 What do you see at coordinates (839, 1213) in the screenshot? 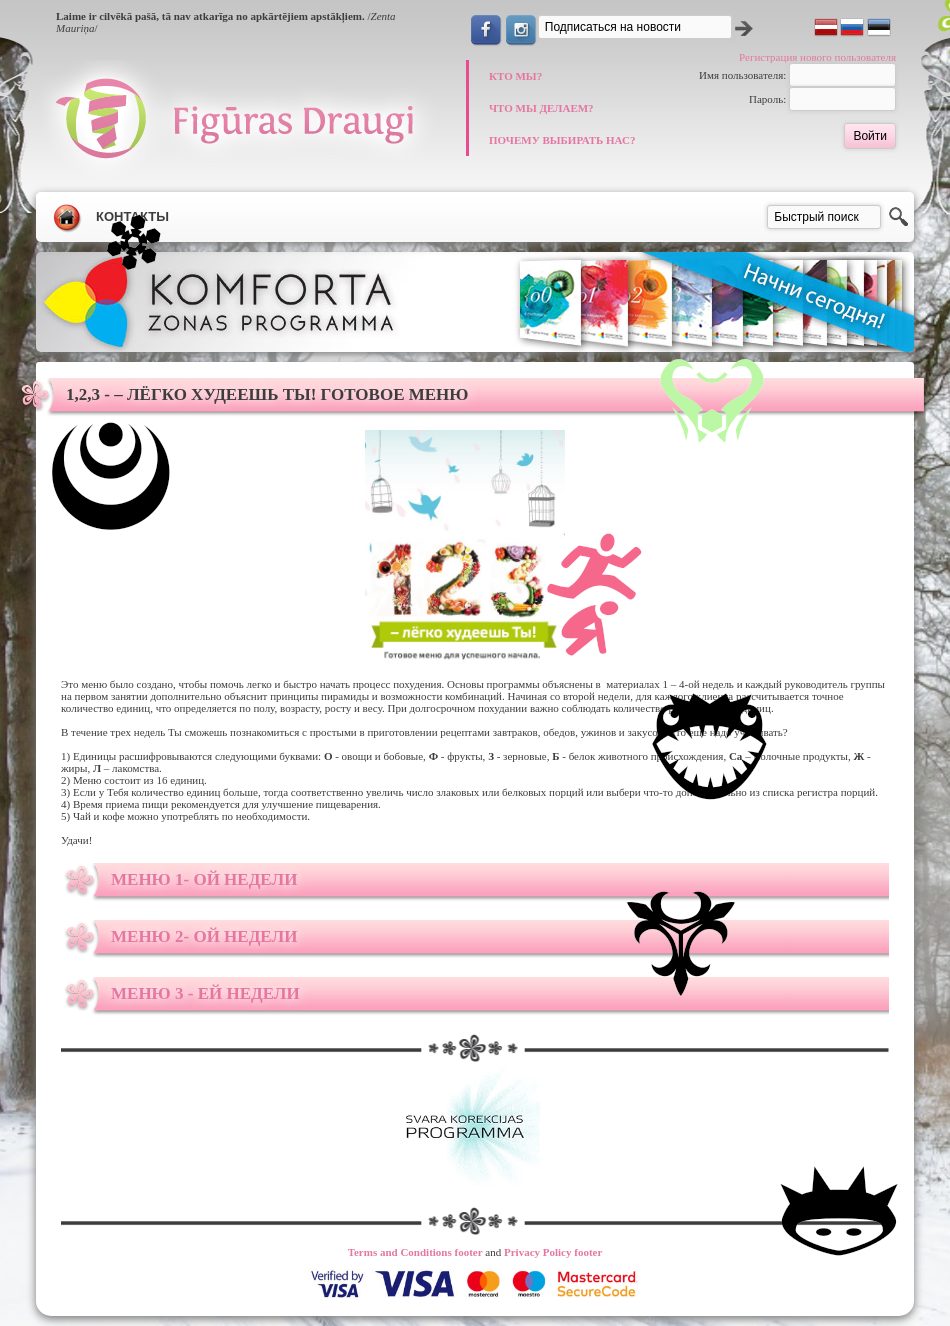
I see `activate defense or shield ability` at bounding box center [839, 1213].